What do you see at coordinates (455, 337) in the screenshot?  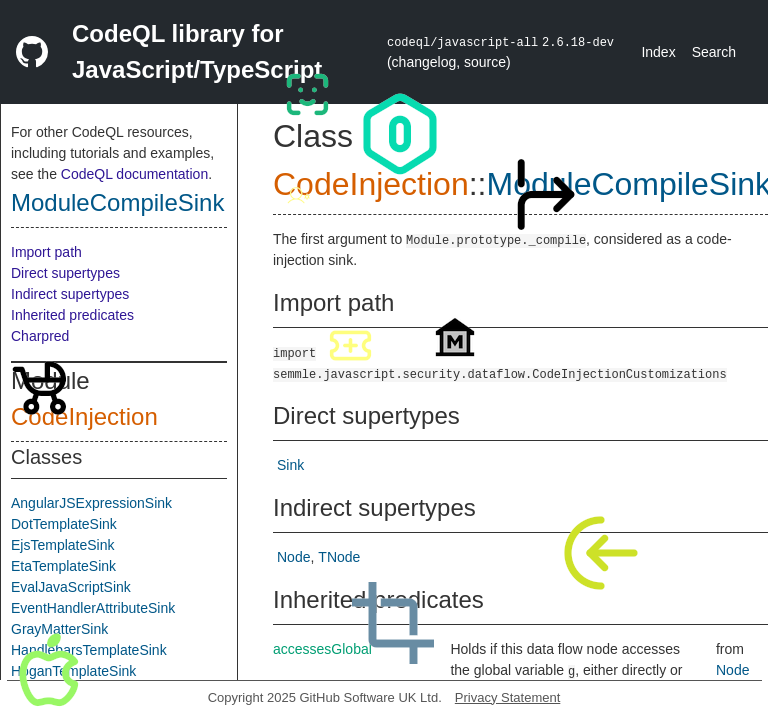 I see `view nearby museums on the map` at bounding box center [455, 337].